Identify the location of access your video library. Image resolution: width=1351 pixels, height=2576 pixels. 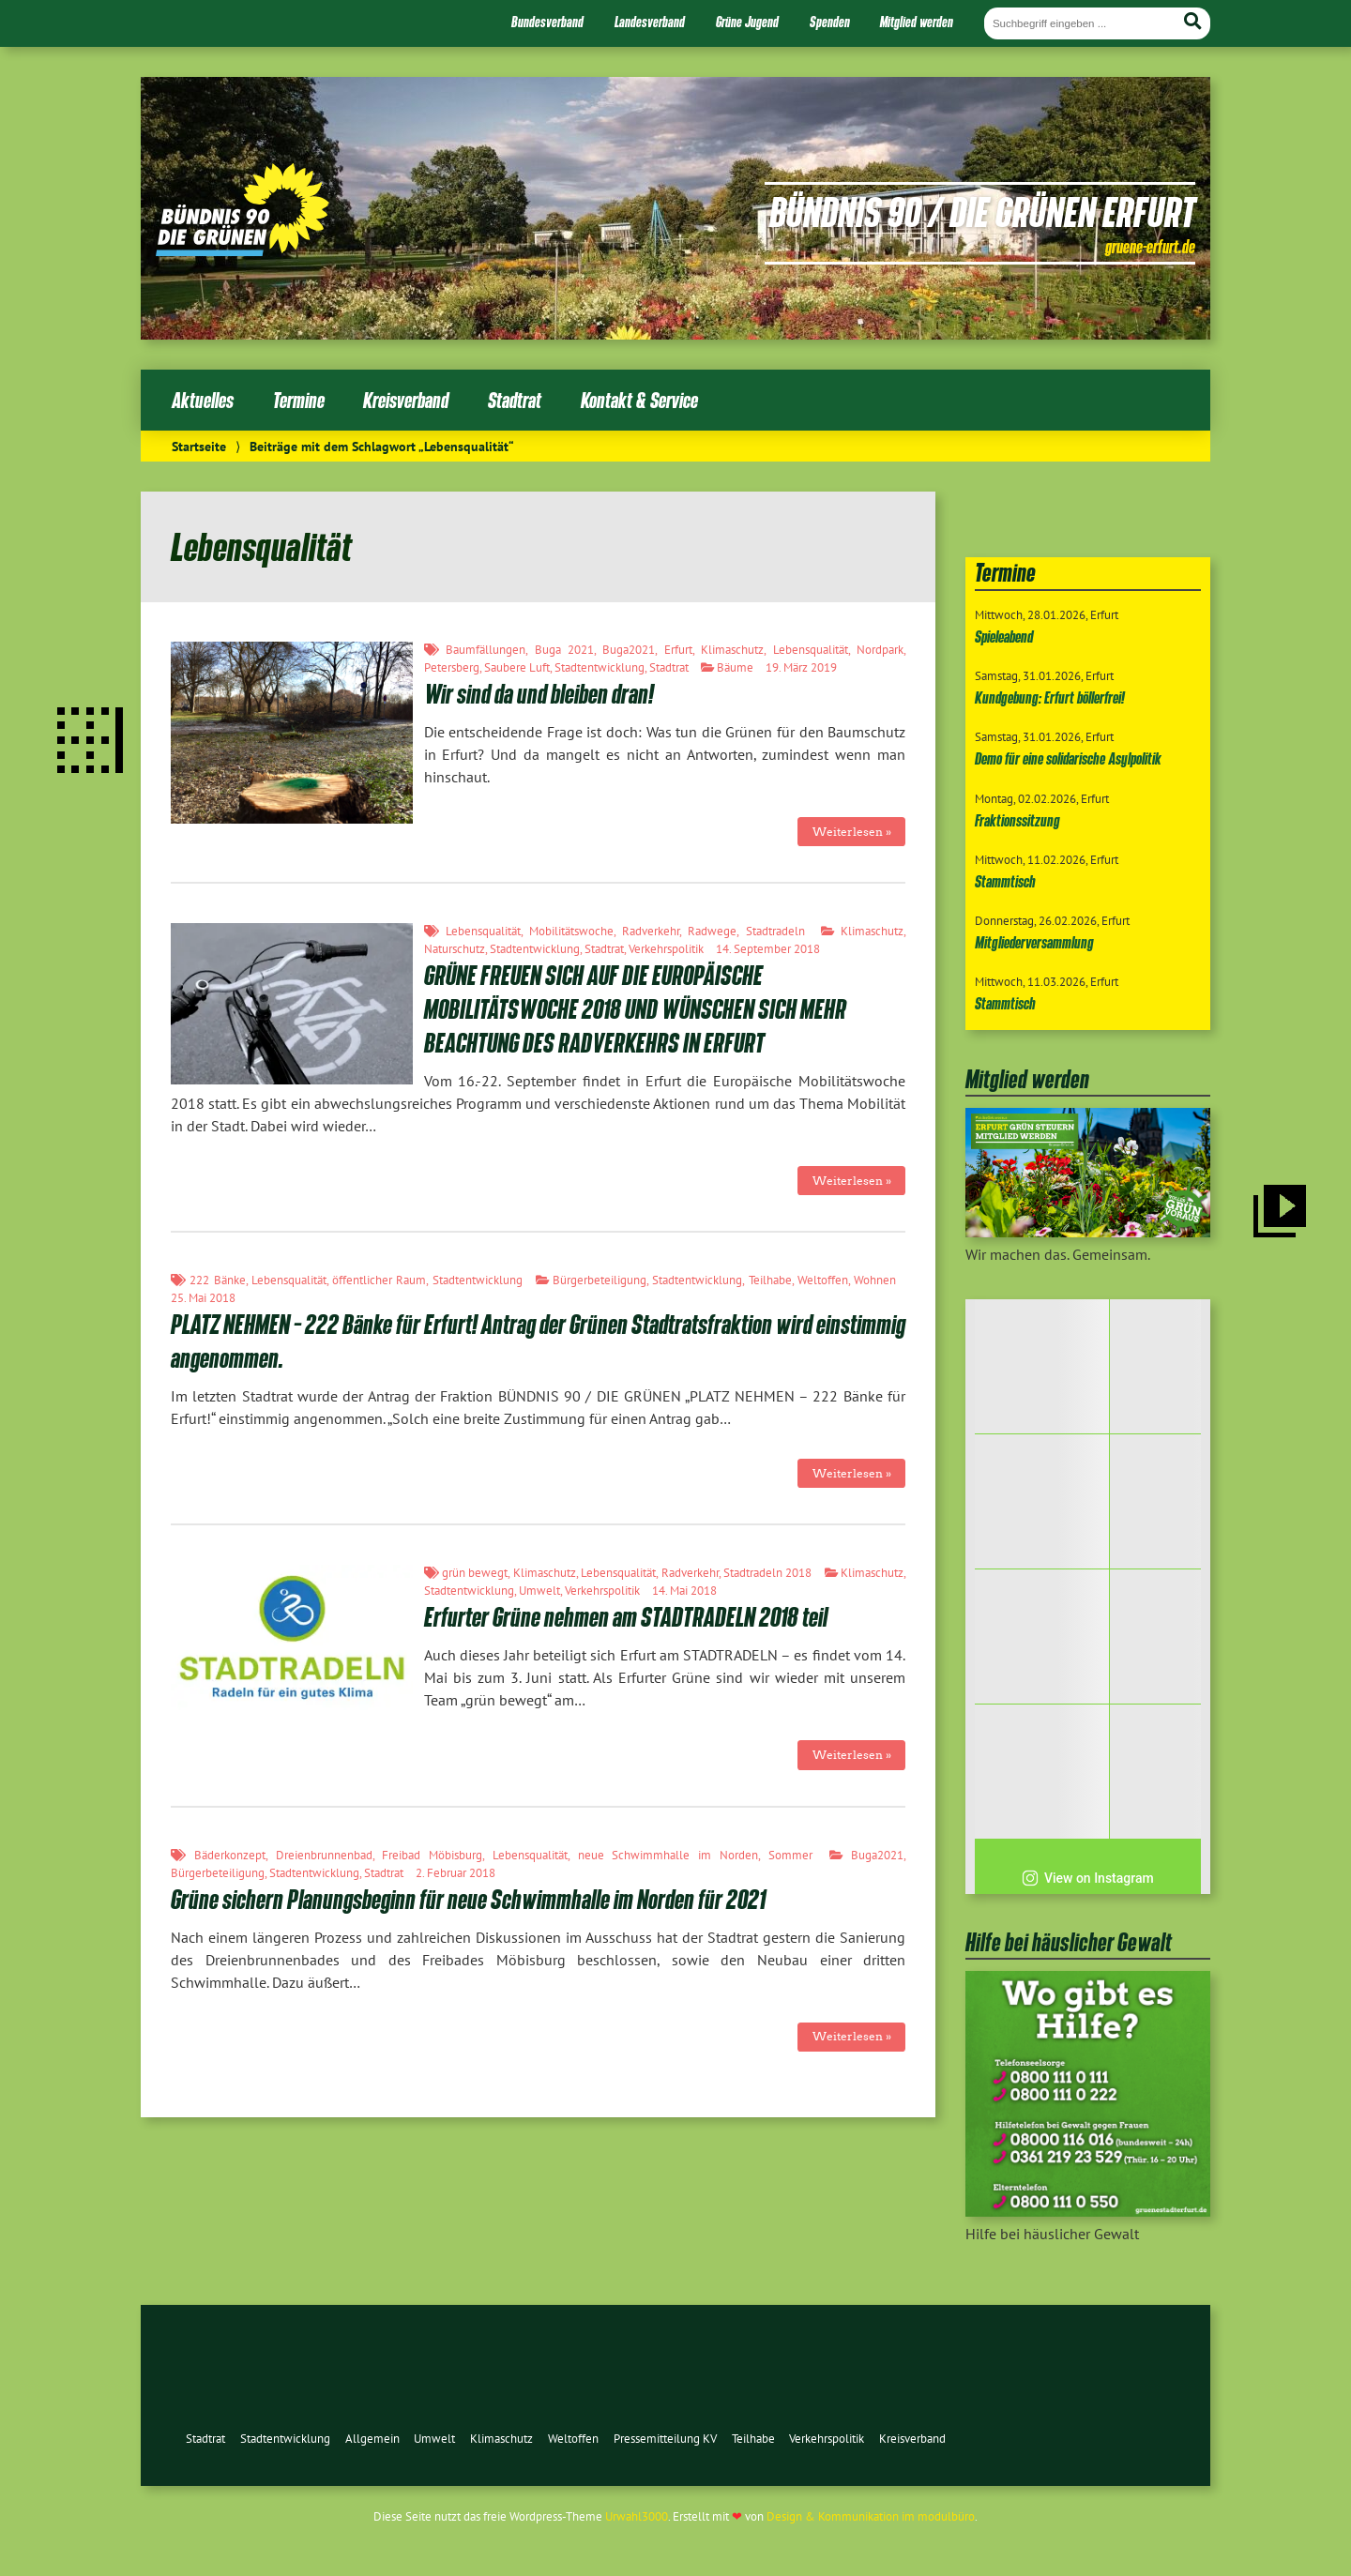
(1280, 1211).